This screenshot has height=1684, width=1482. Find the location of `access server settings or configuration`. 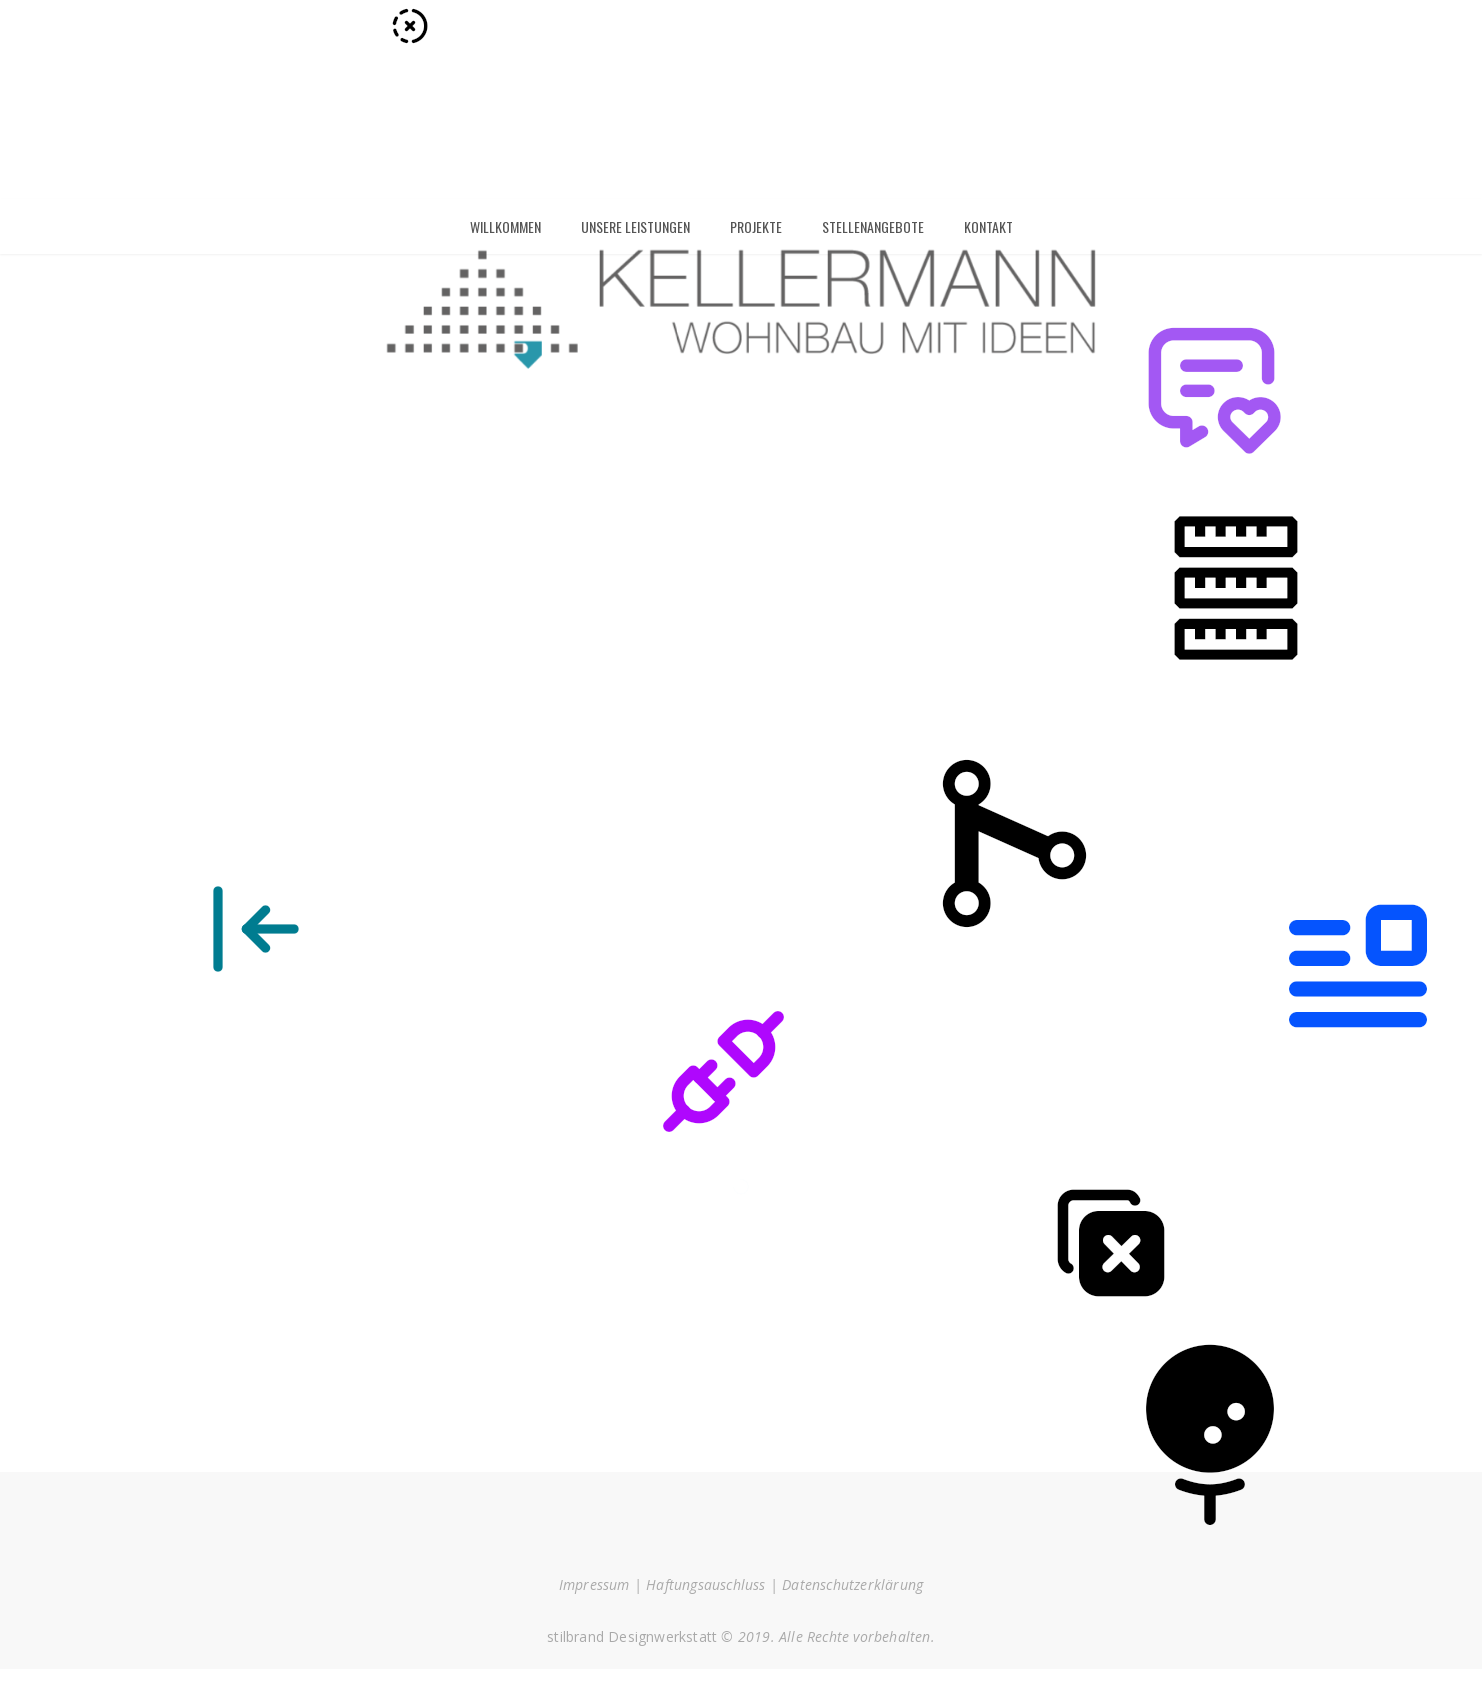

access server settings or configuration is located at coordinates (1236, 588).